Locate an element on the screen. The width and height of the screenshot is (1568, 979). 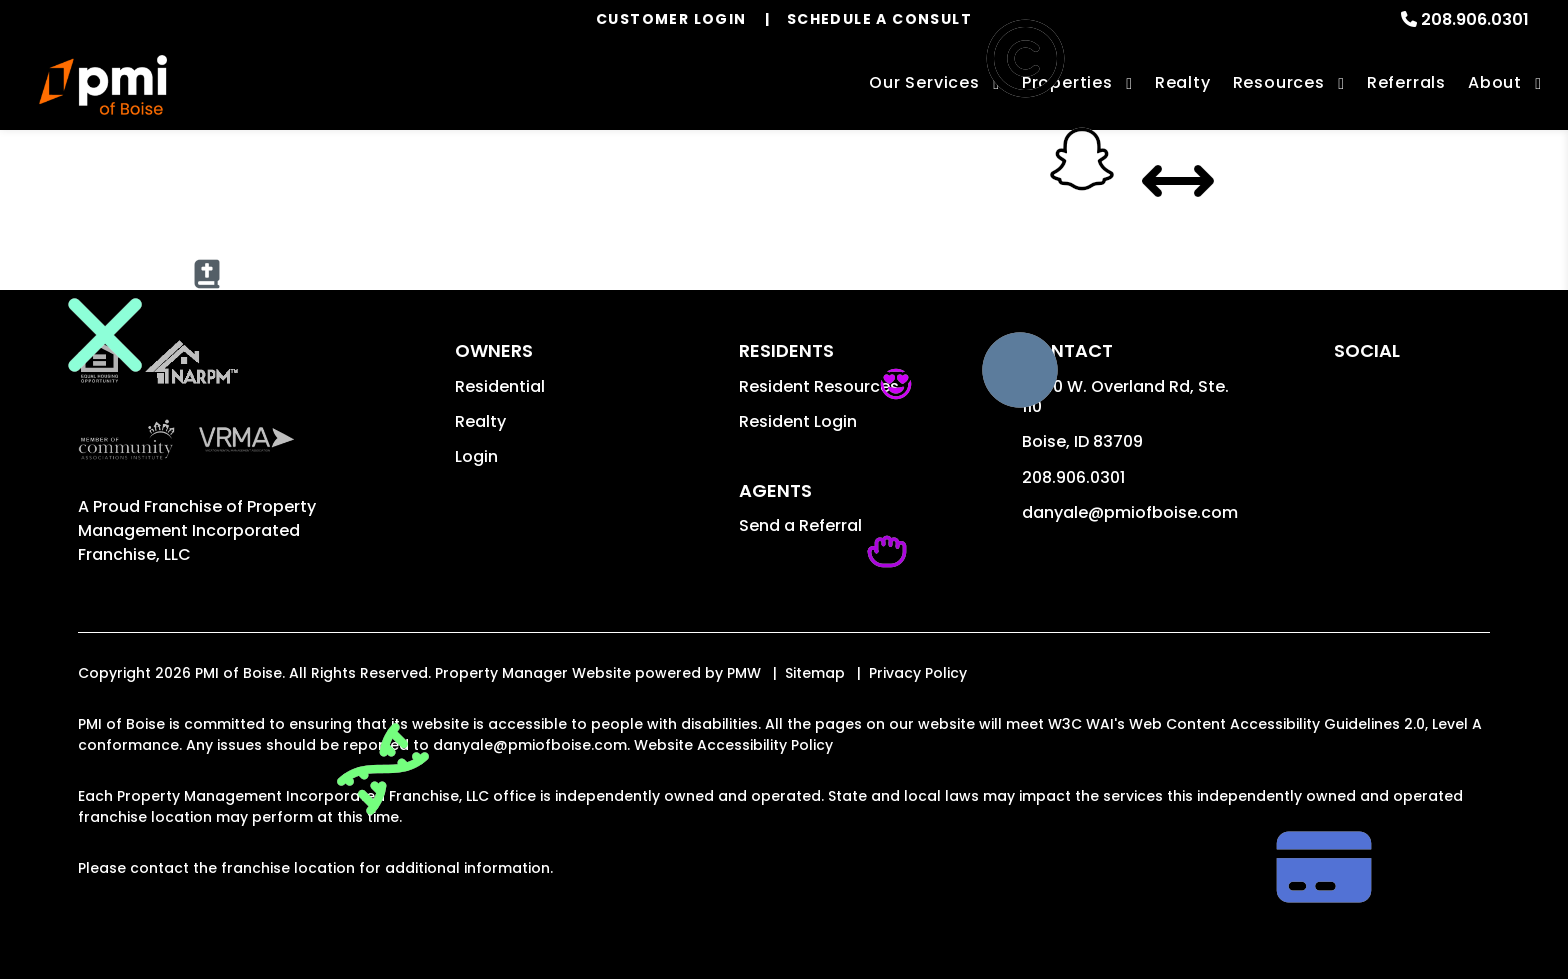
open snapchat app is located at coordinates (1082, 159).